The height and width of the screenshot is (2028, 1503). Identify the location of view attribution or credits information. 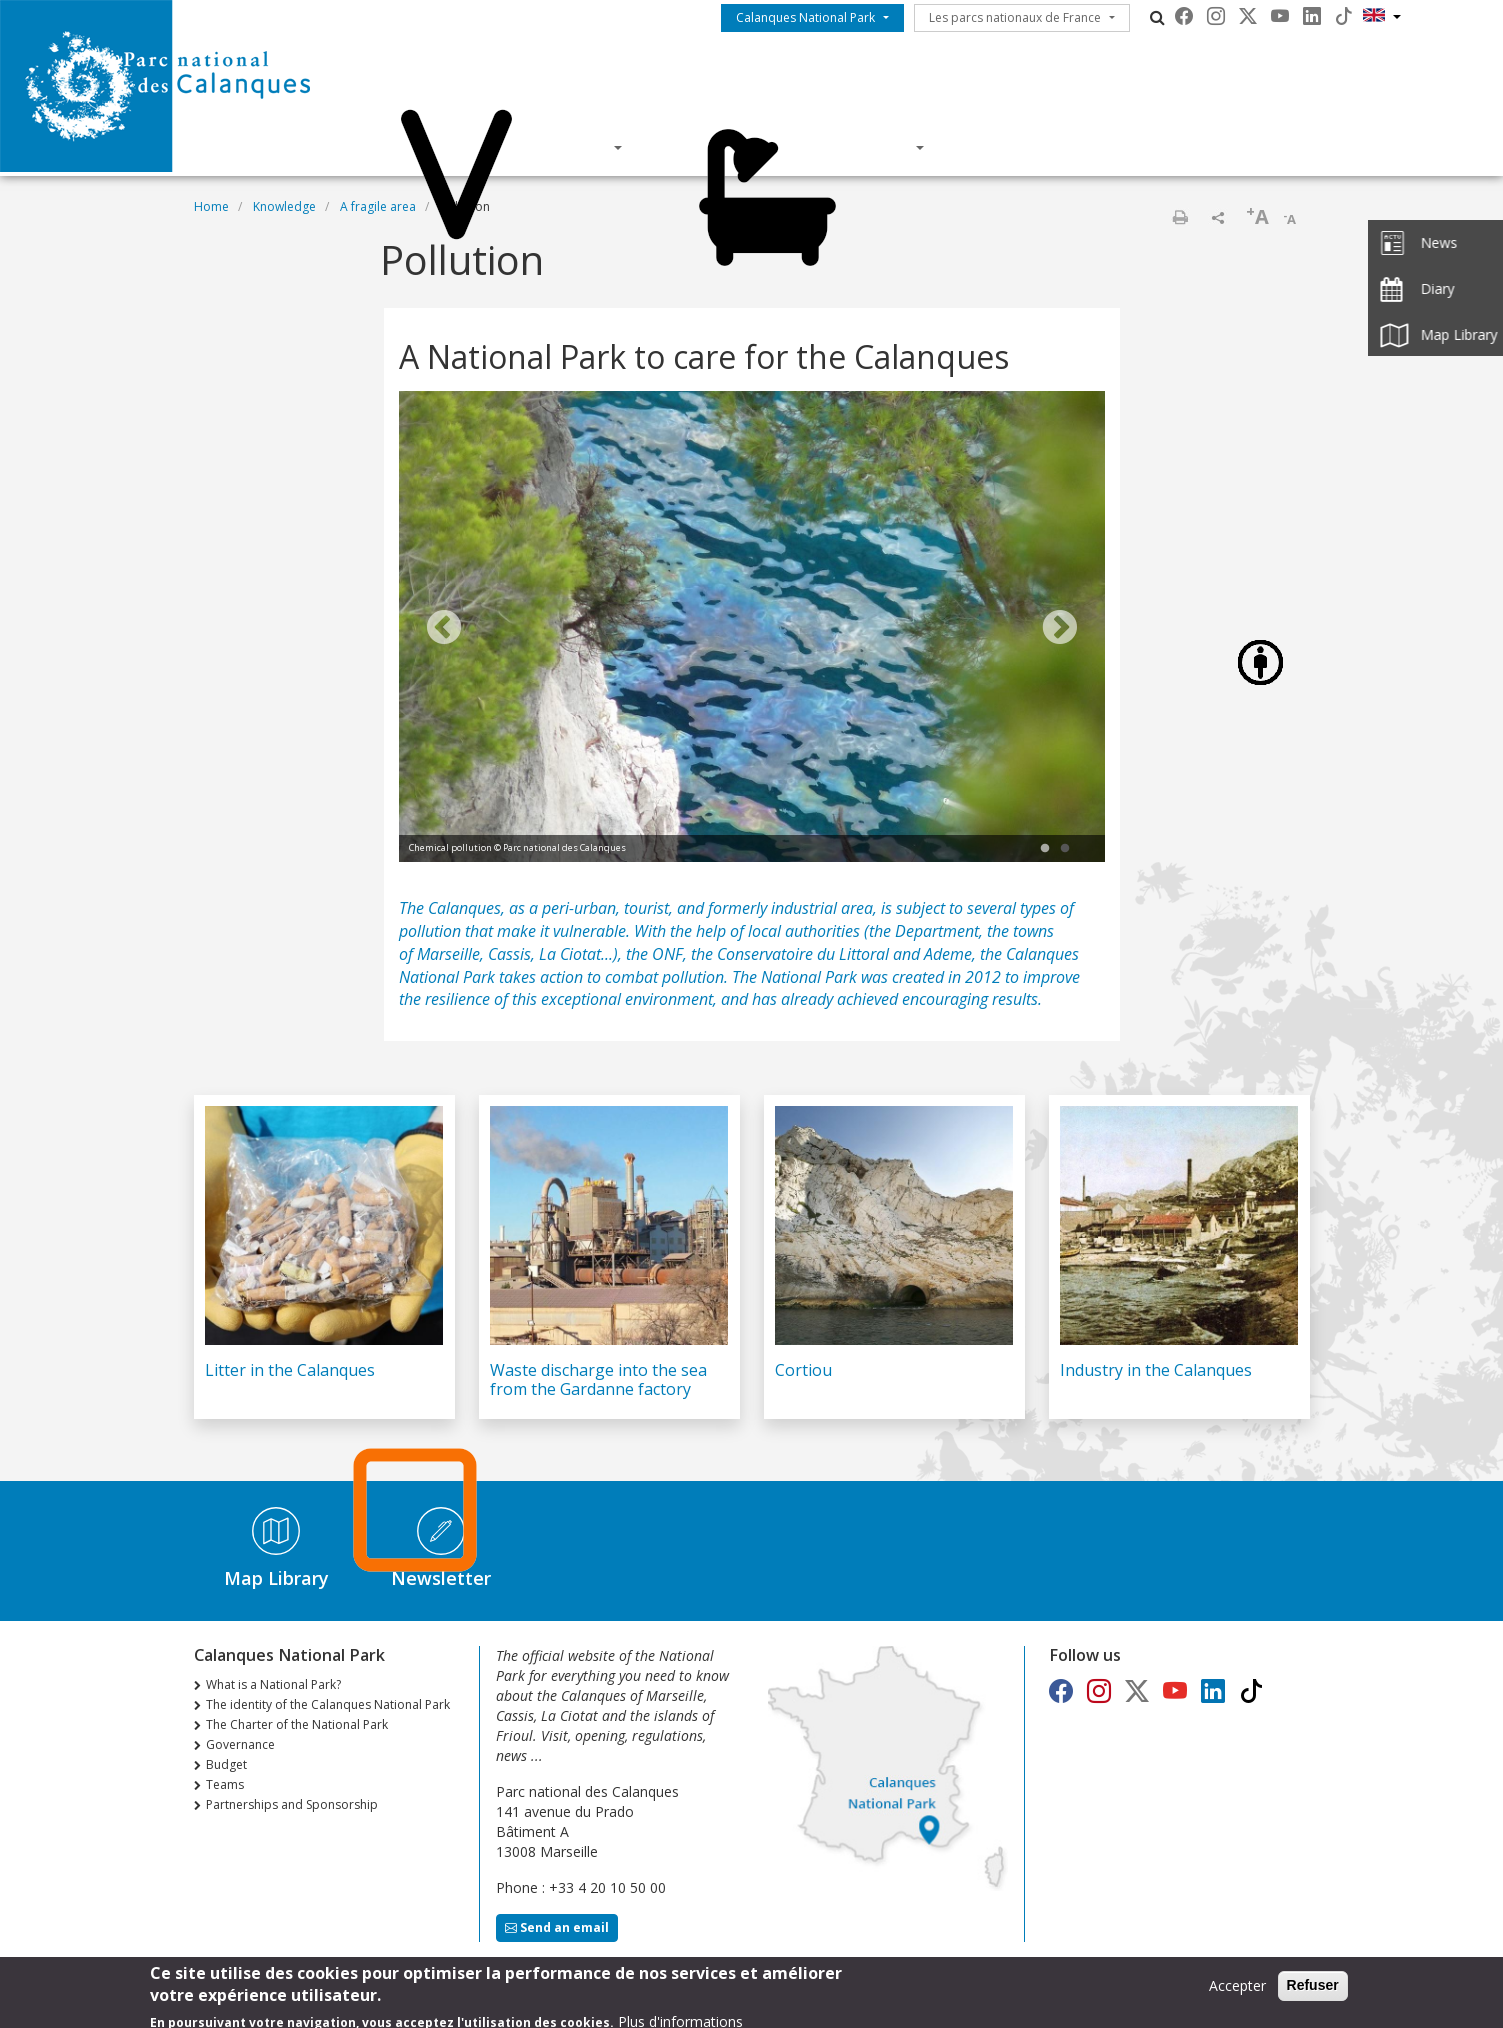
(1260, 662).